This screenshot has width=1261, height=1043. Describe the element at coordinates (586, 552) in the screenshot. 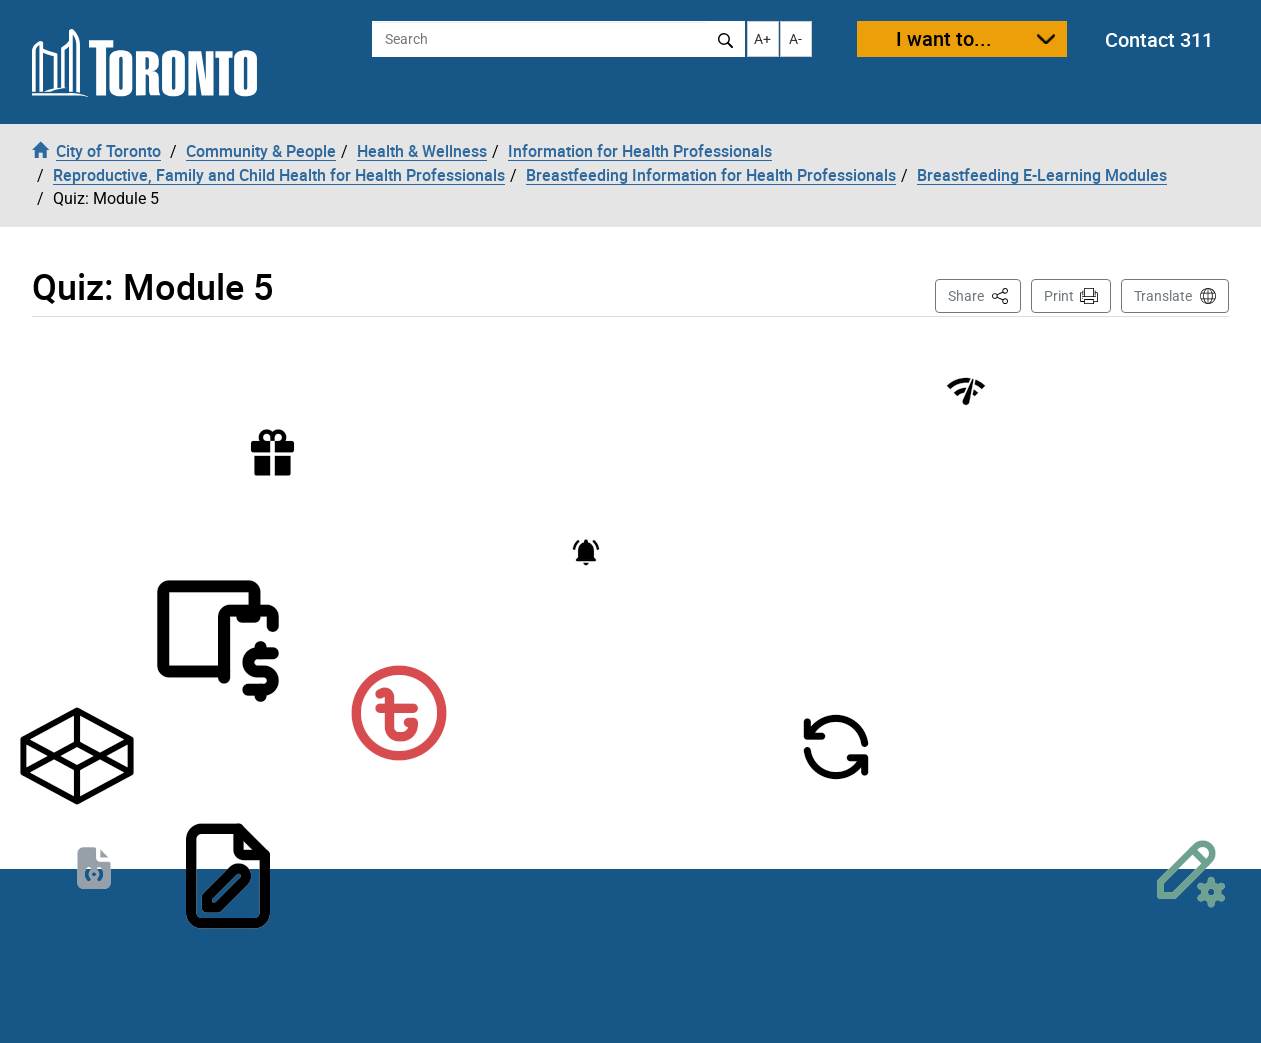

I see `indicates new or active notifications` at that location.